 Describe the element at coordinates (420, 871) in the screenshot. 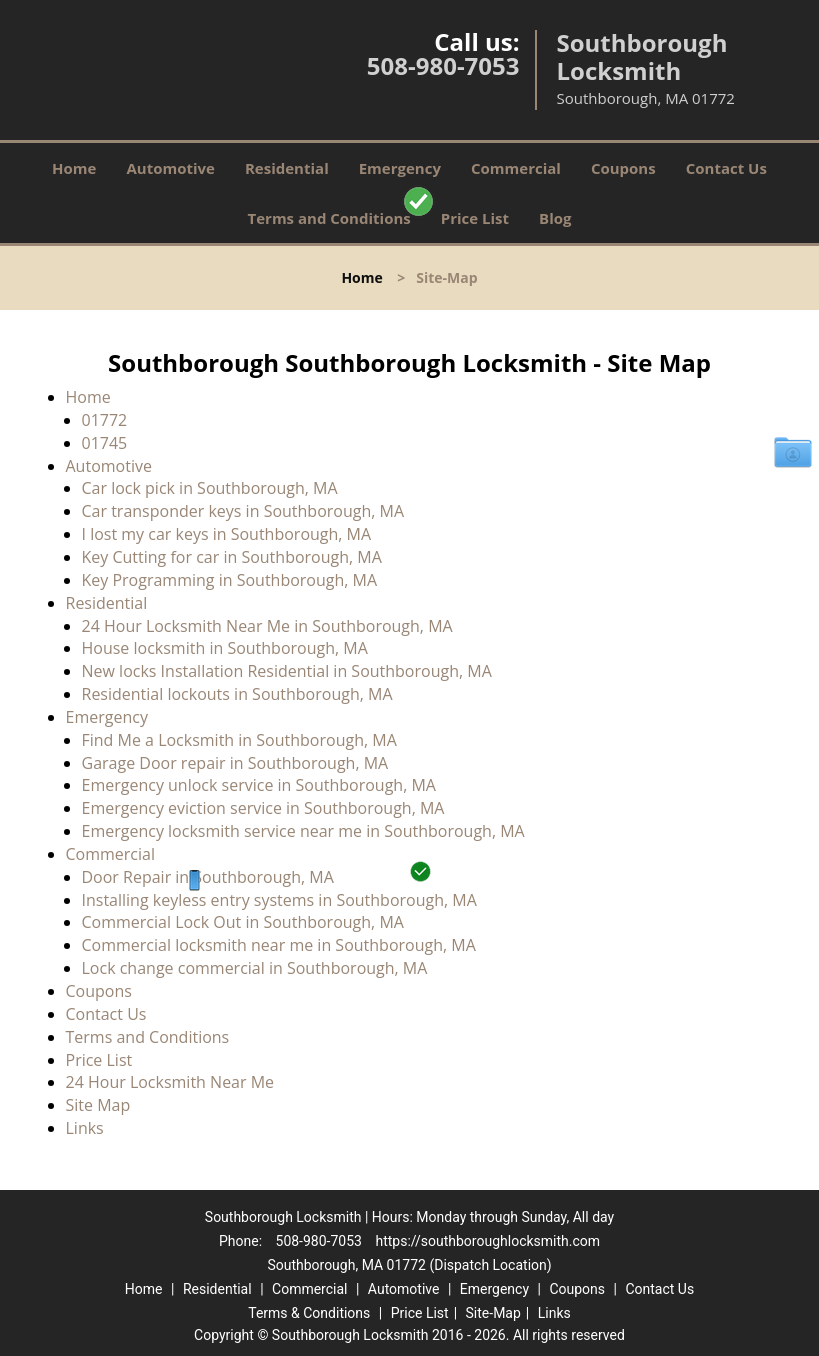

I see `indicates file is synced and shared successfully` at that location.